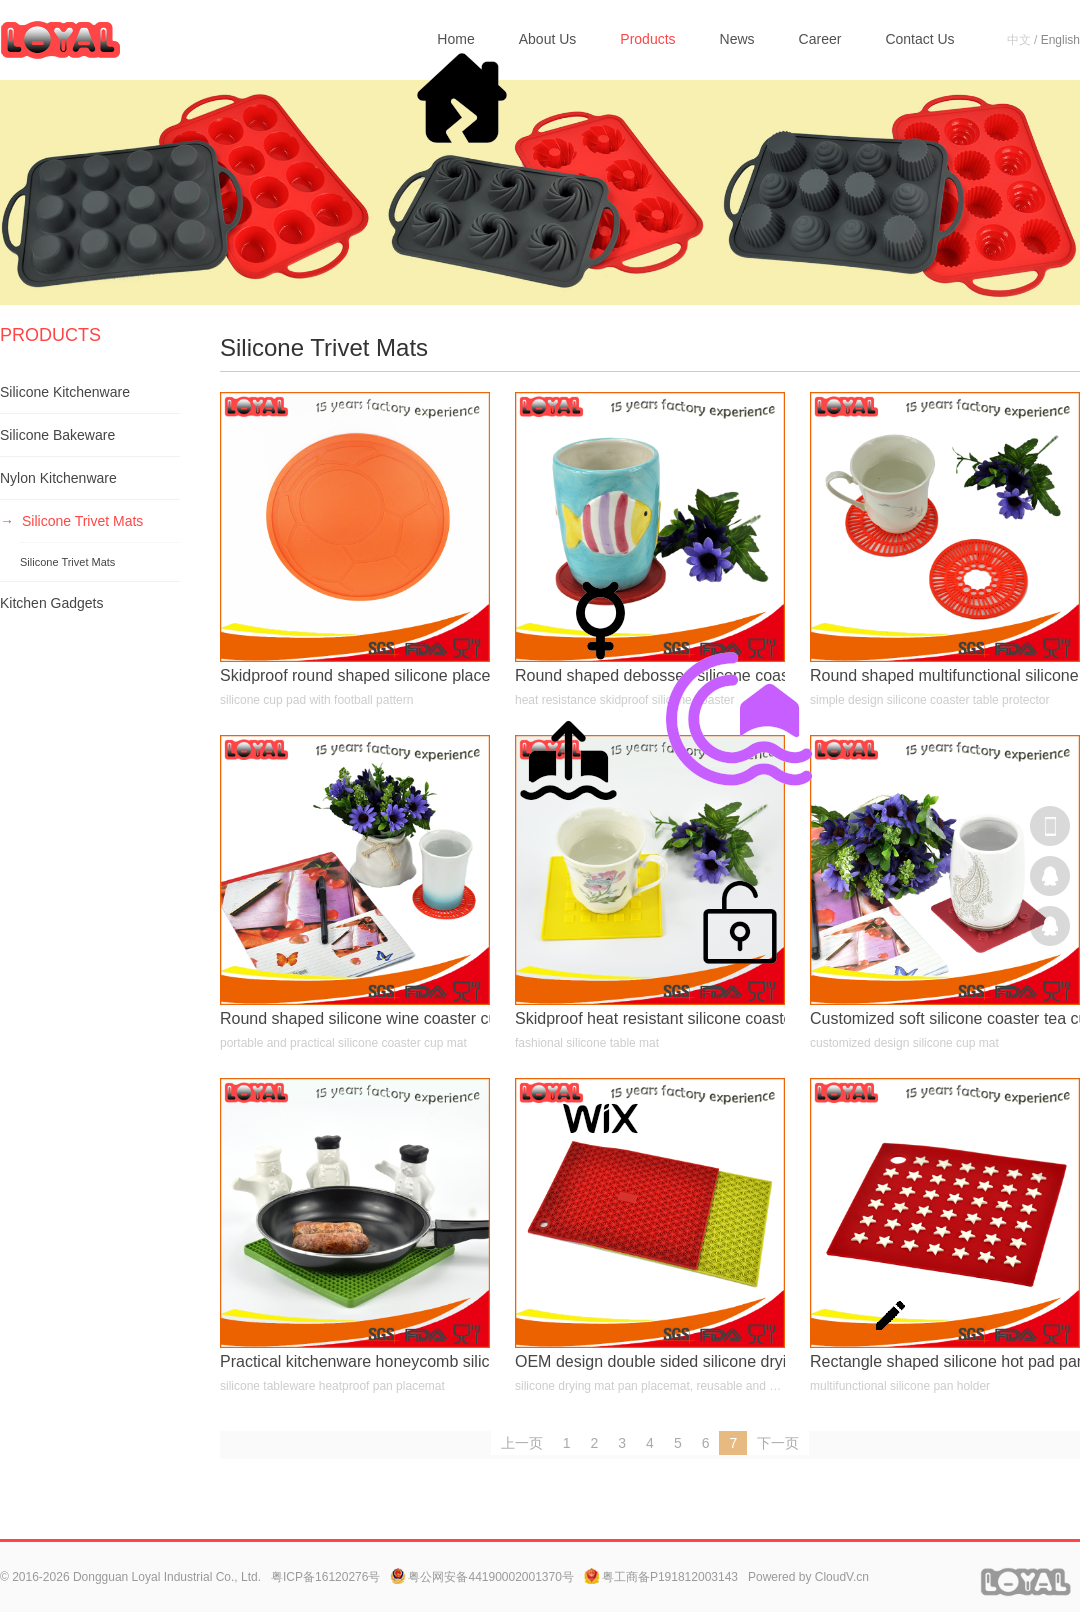 This screenshot has width=1080, height=1612. What do you see at coordinates (740, 927) in the screenshot?
I see `unlocked or unsecured state` at bounding box center [740, 927].